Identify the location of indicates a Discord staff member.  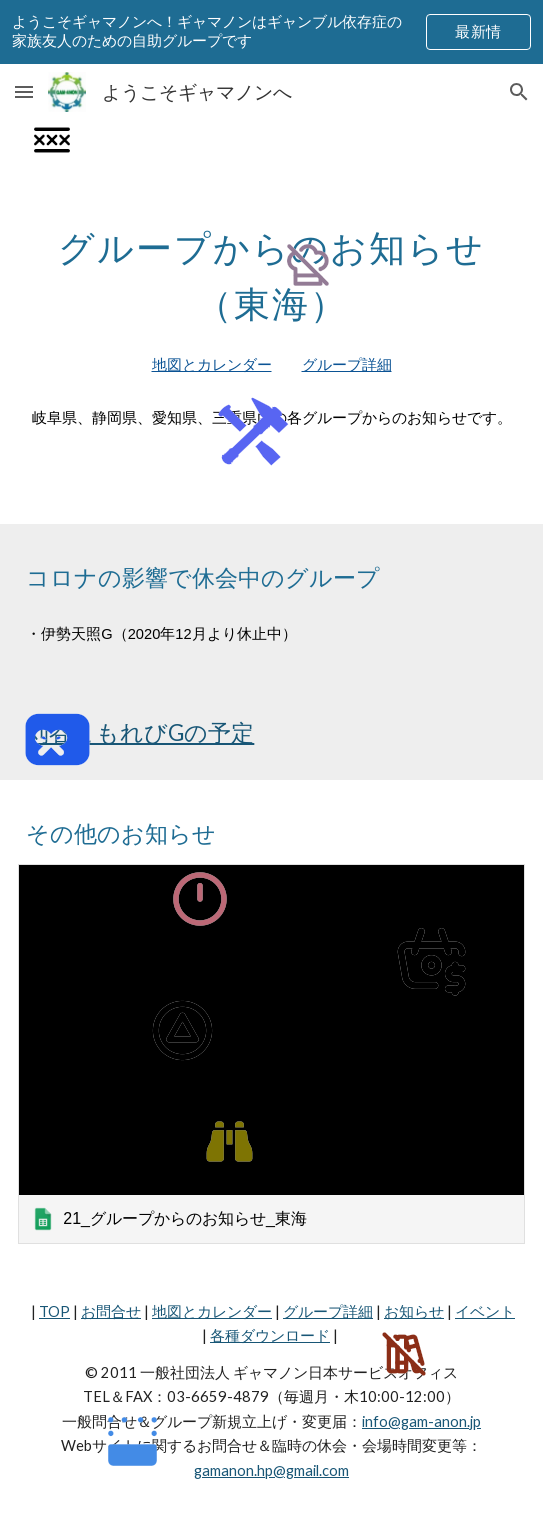
(253, 431).